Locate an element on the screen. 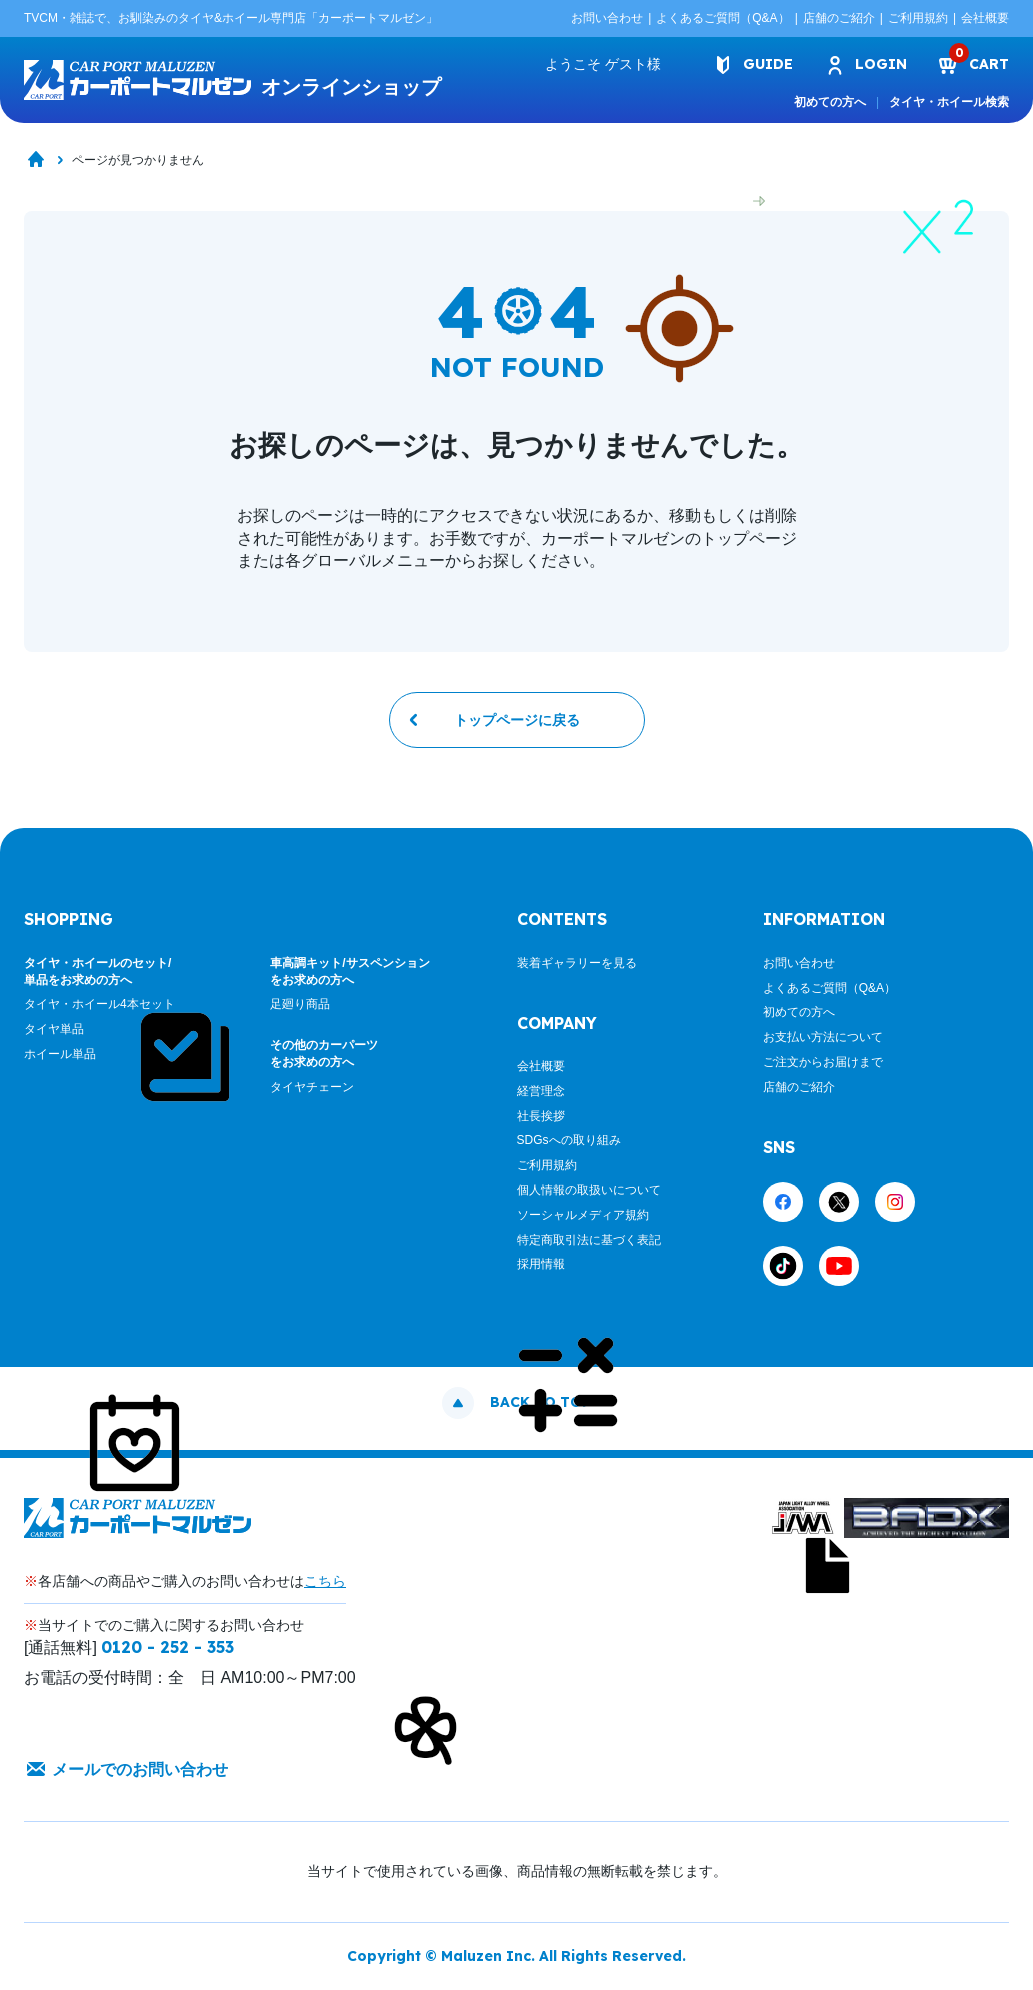  view favorite or loved events is located at coordinates (134, 1446).